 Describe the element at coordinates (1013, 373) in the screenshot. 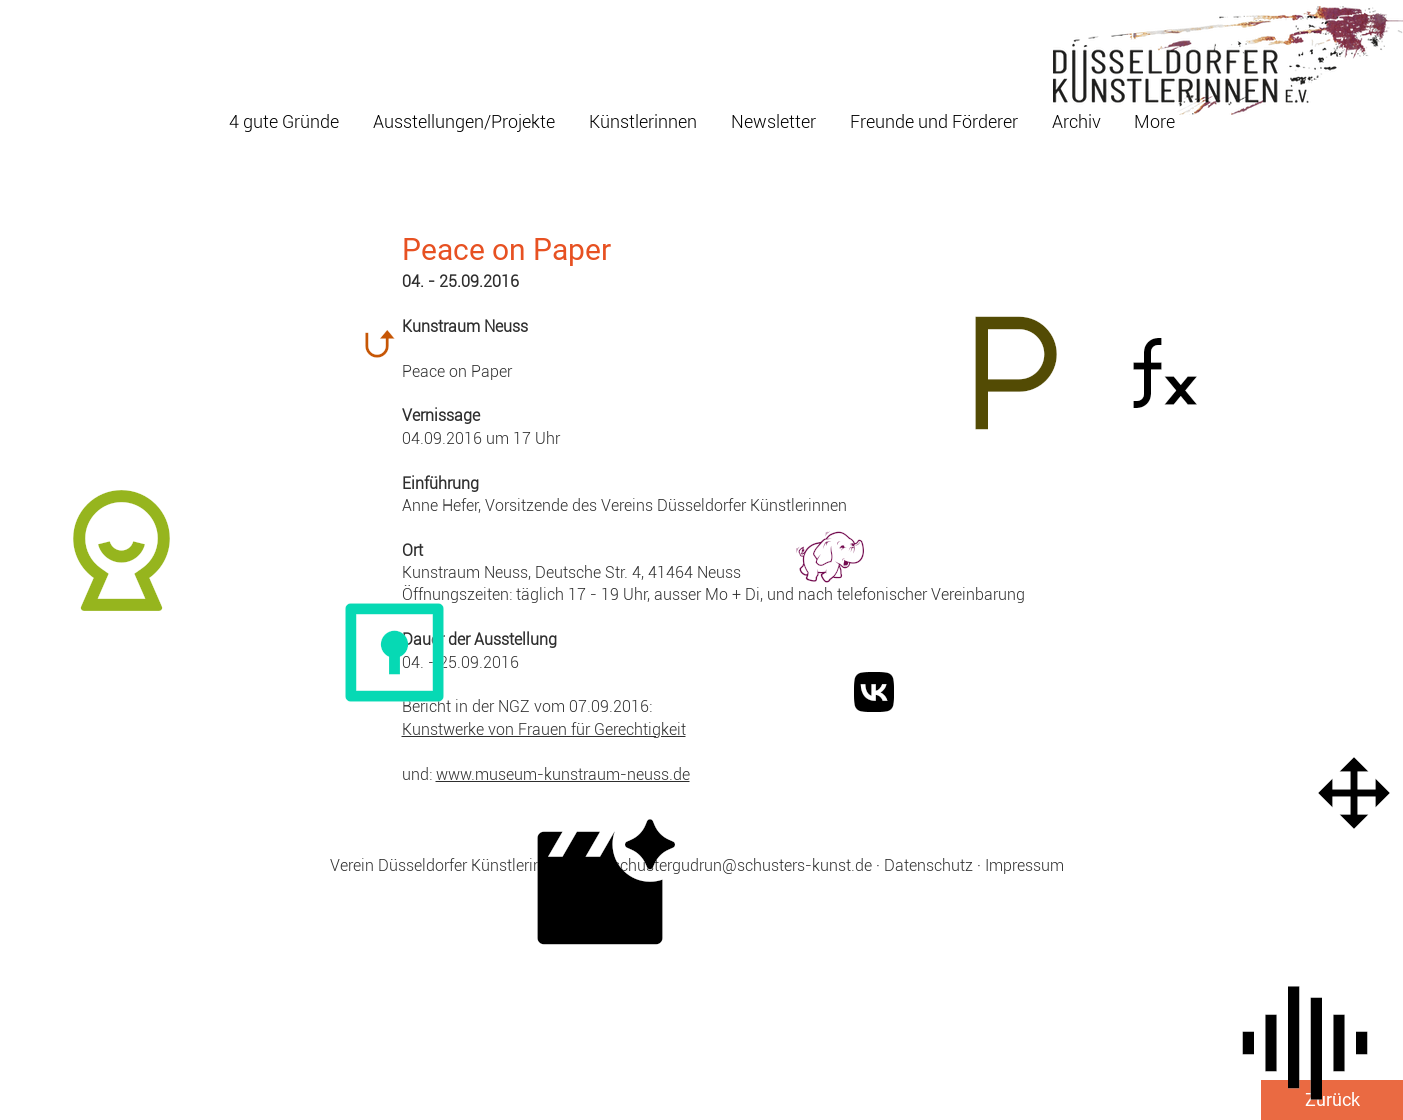

I see `indicates a parking area or facility` at that location.